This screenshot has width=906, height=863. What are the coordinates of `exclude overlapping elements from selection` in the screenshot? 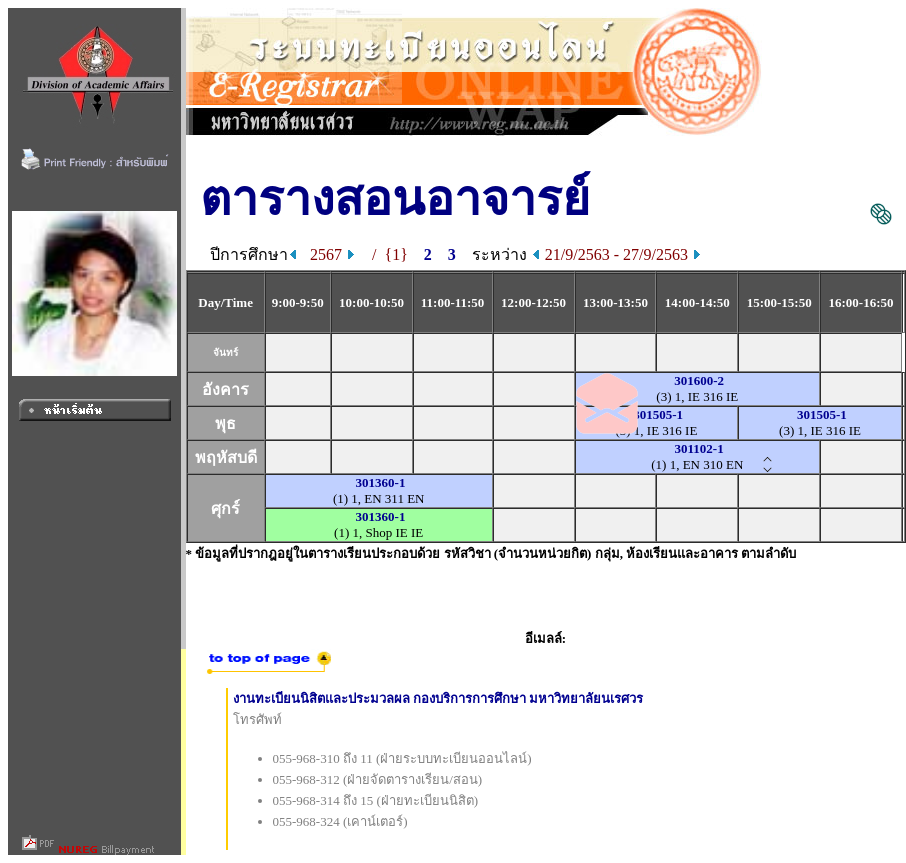 It's located at (881, 214).